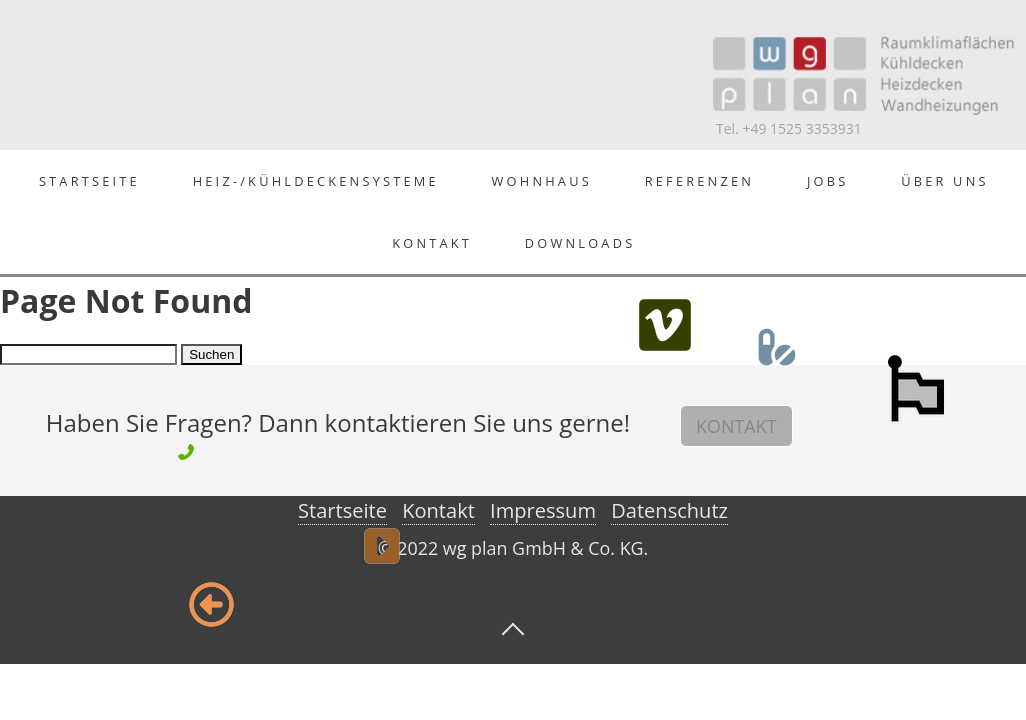 Image resolution: width=1026 pixels, height=720 pixels. What do you see at coordinates (211, 604) in the screenshot?
I see `go back to the previous screen` at bounding box center [211, 604].